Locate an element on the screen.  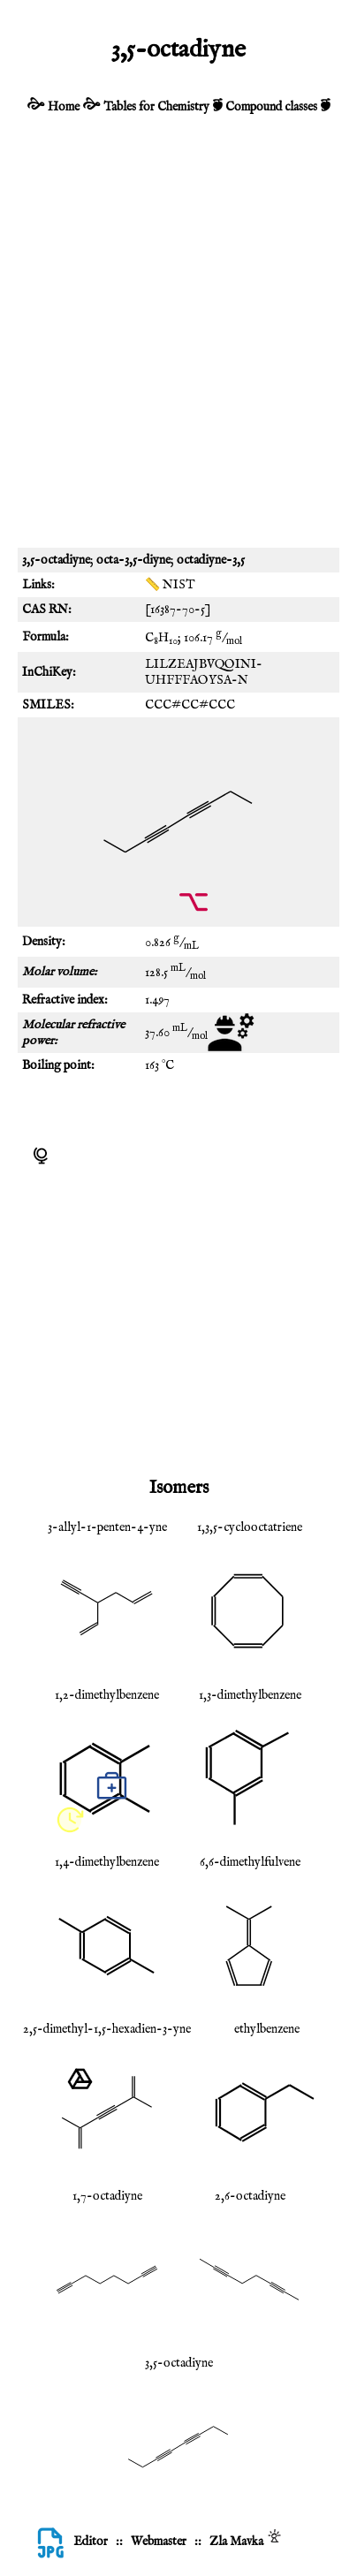
open Google Drive is located at coordinates (80, 2078).